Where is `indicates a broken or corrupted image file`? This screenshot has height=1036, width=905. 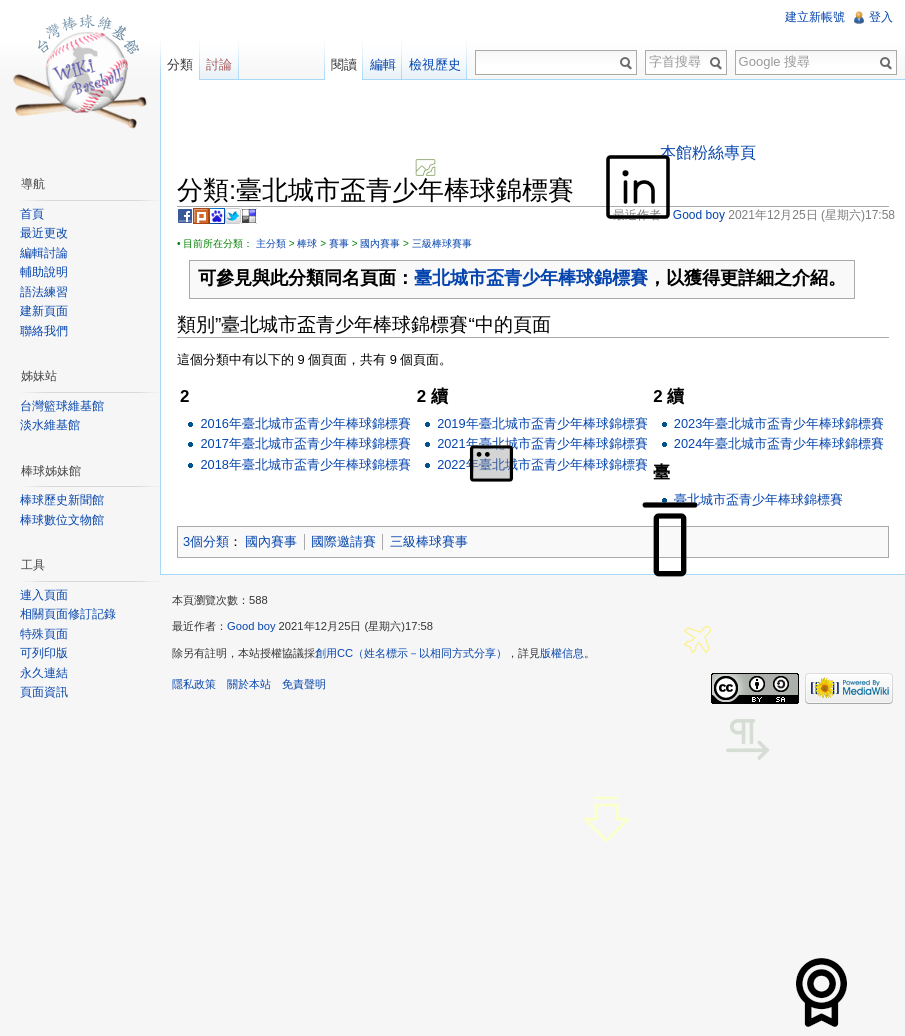
indicates a broken or corrupted image file is located at coordinates (425, 167).